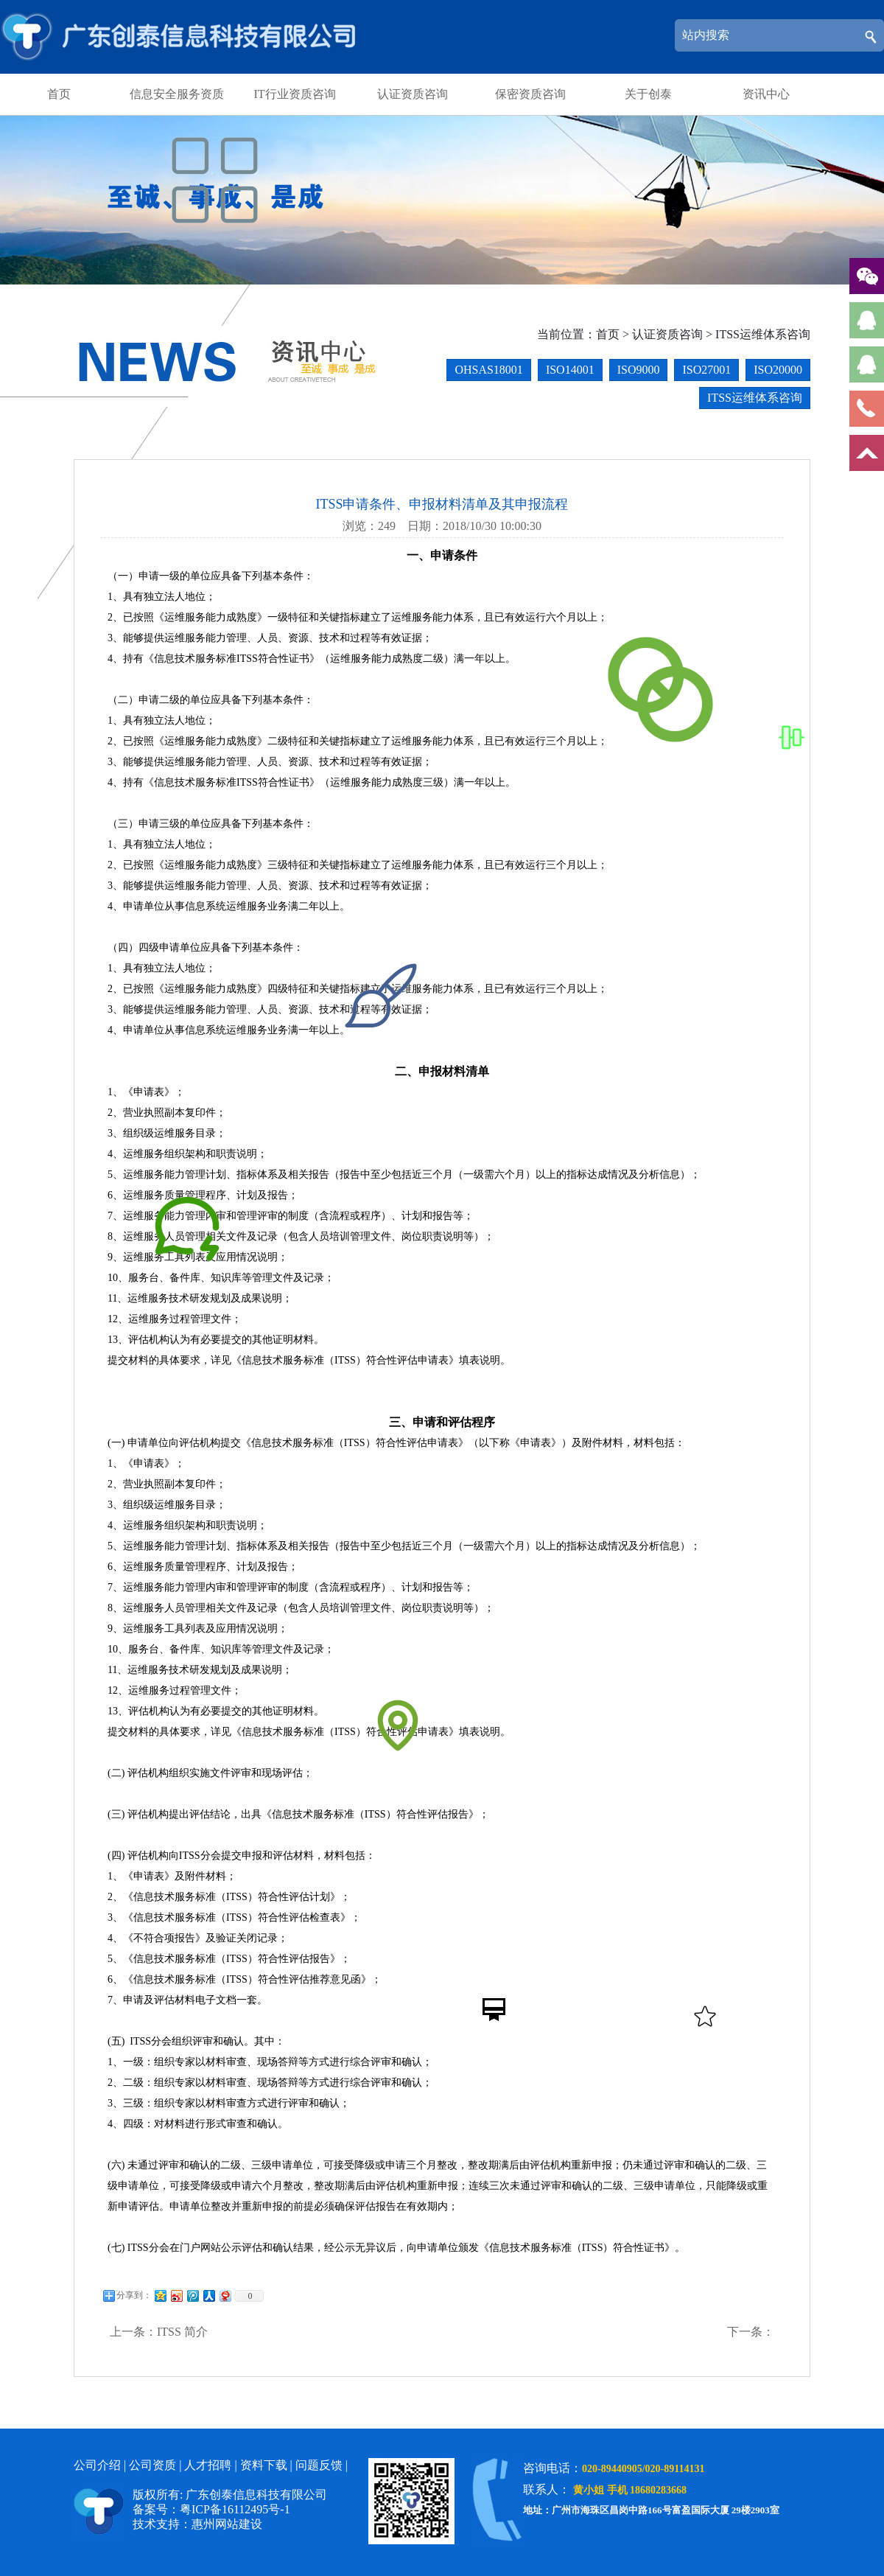 The width and height of the screenshot is (884, 2576). I want to click on view or set a location on the map, so click(398, 1725).